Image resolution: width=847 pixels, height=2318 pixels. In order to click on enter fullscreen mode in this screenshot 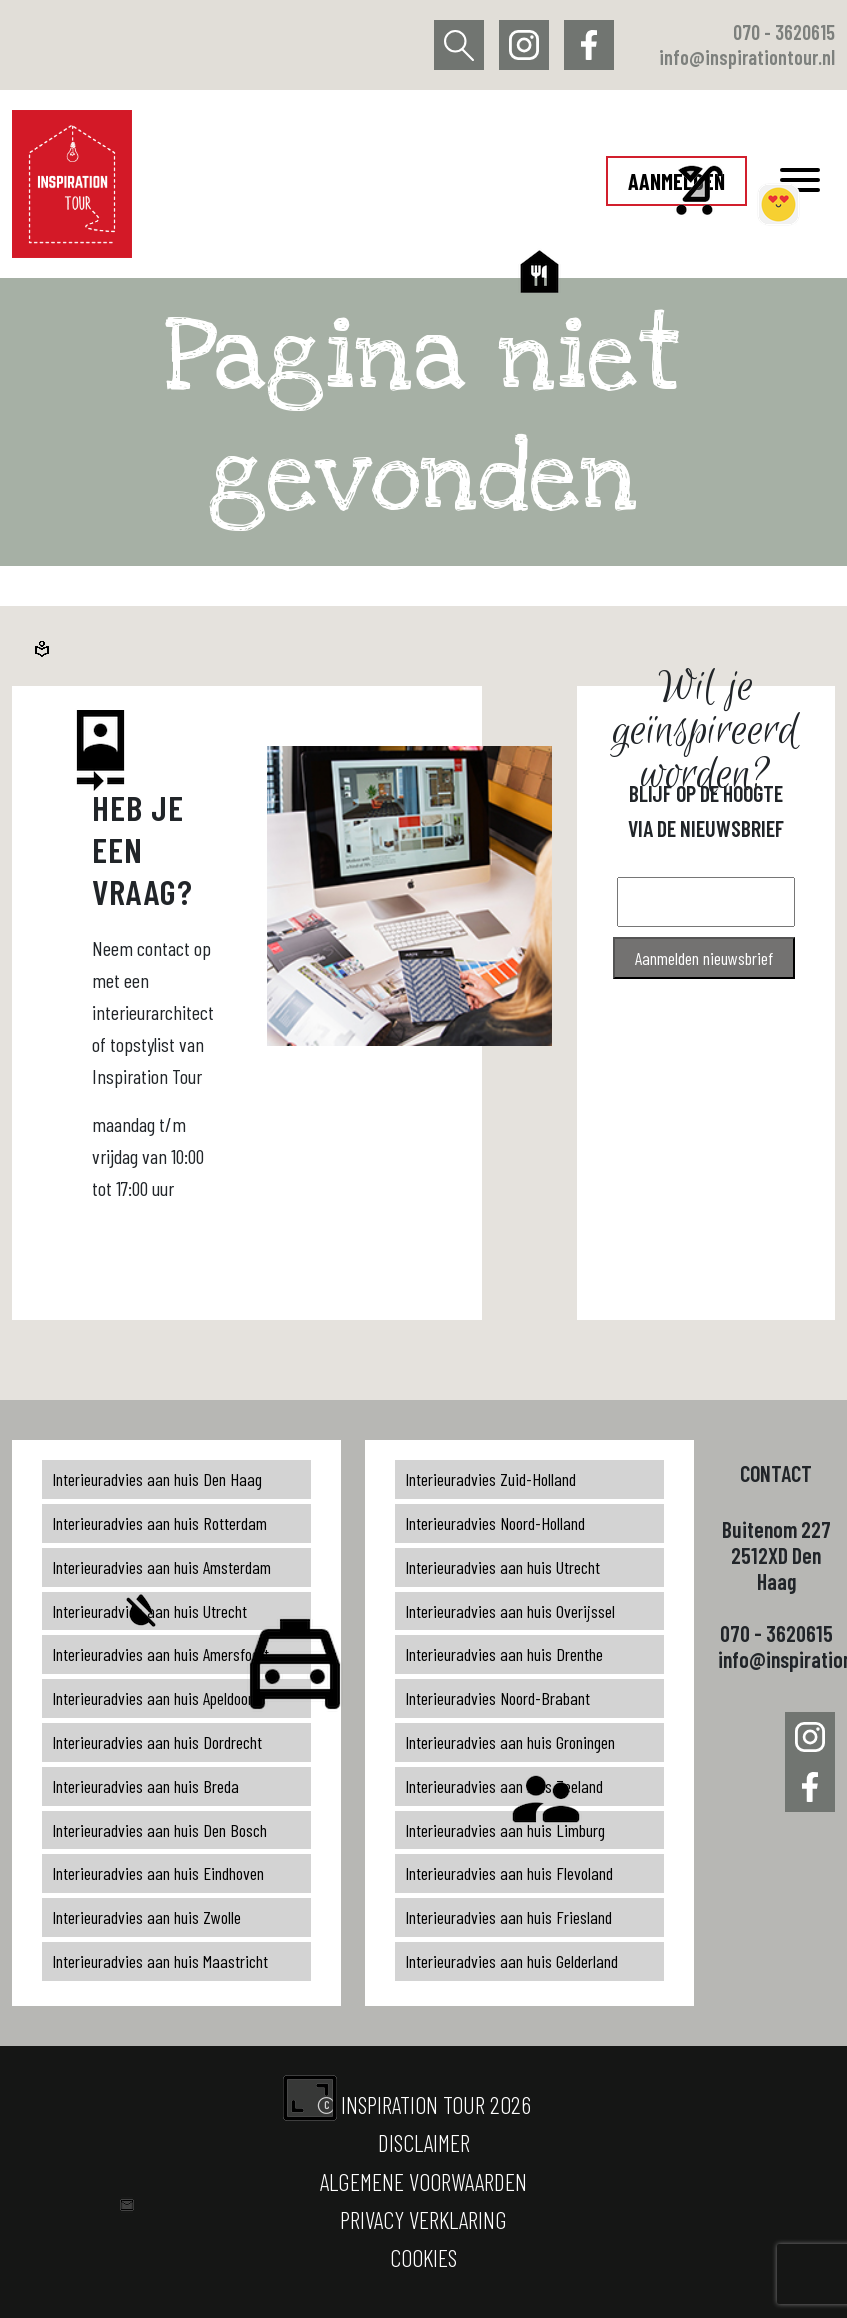, I will do `click(310, 2098)`.